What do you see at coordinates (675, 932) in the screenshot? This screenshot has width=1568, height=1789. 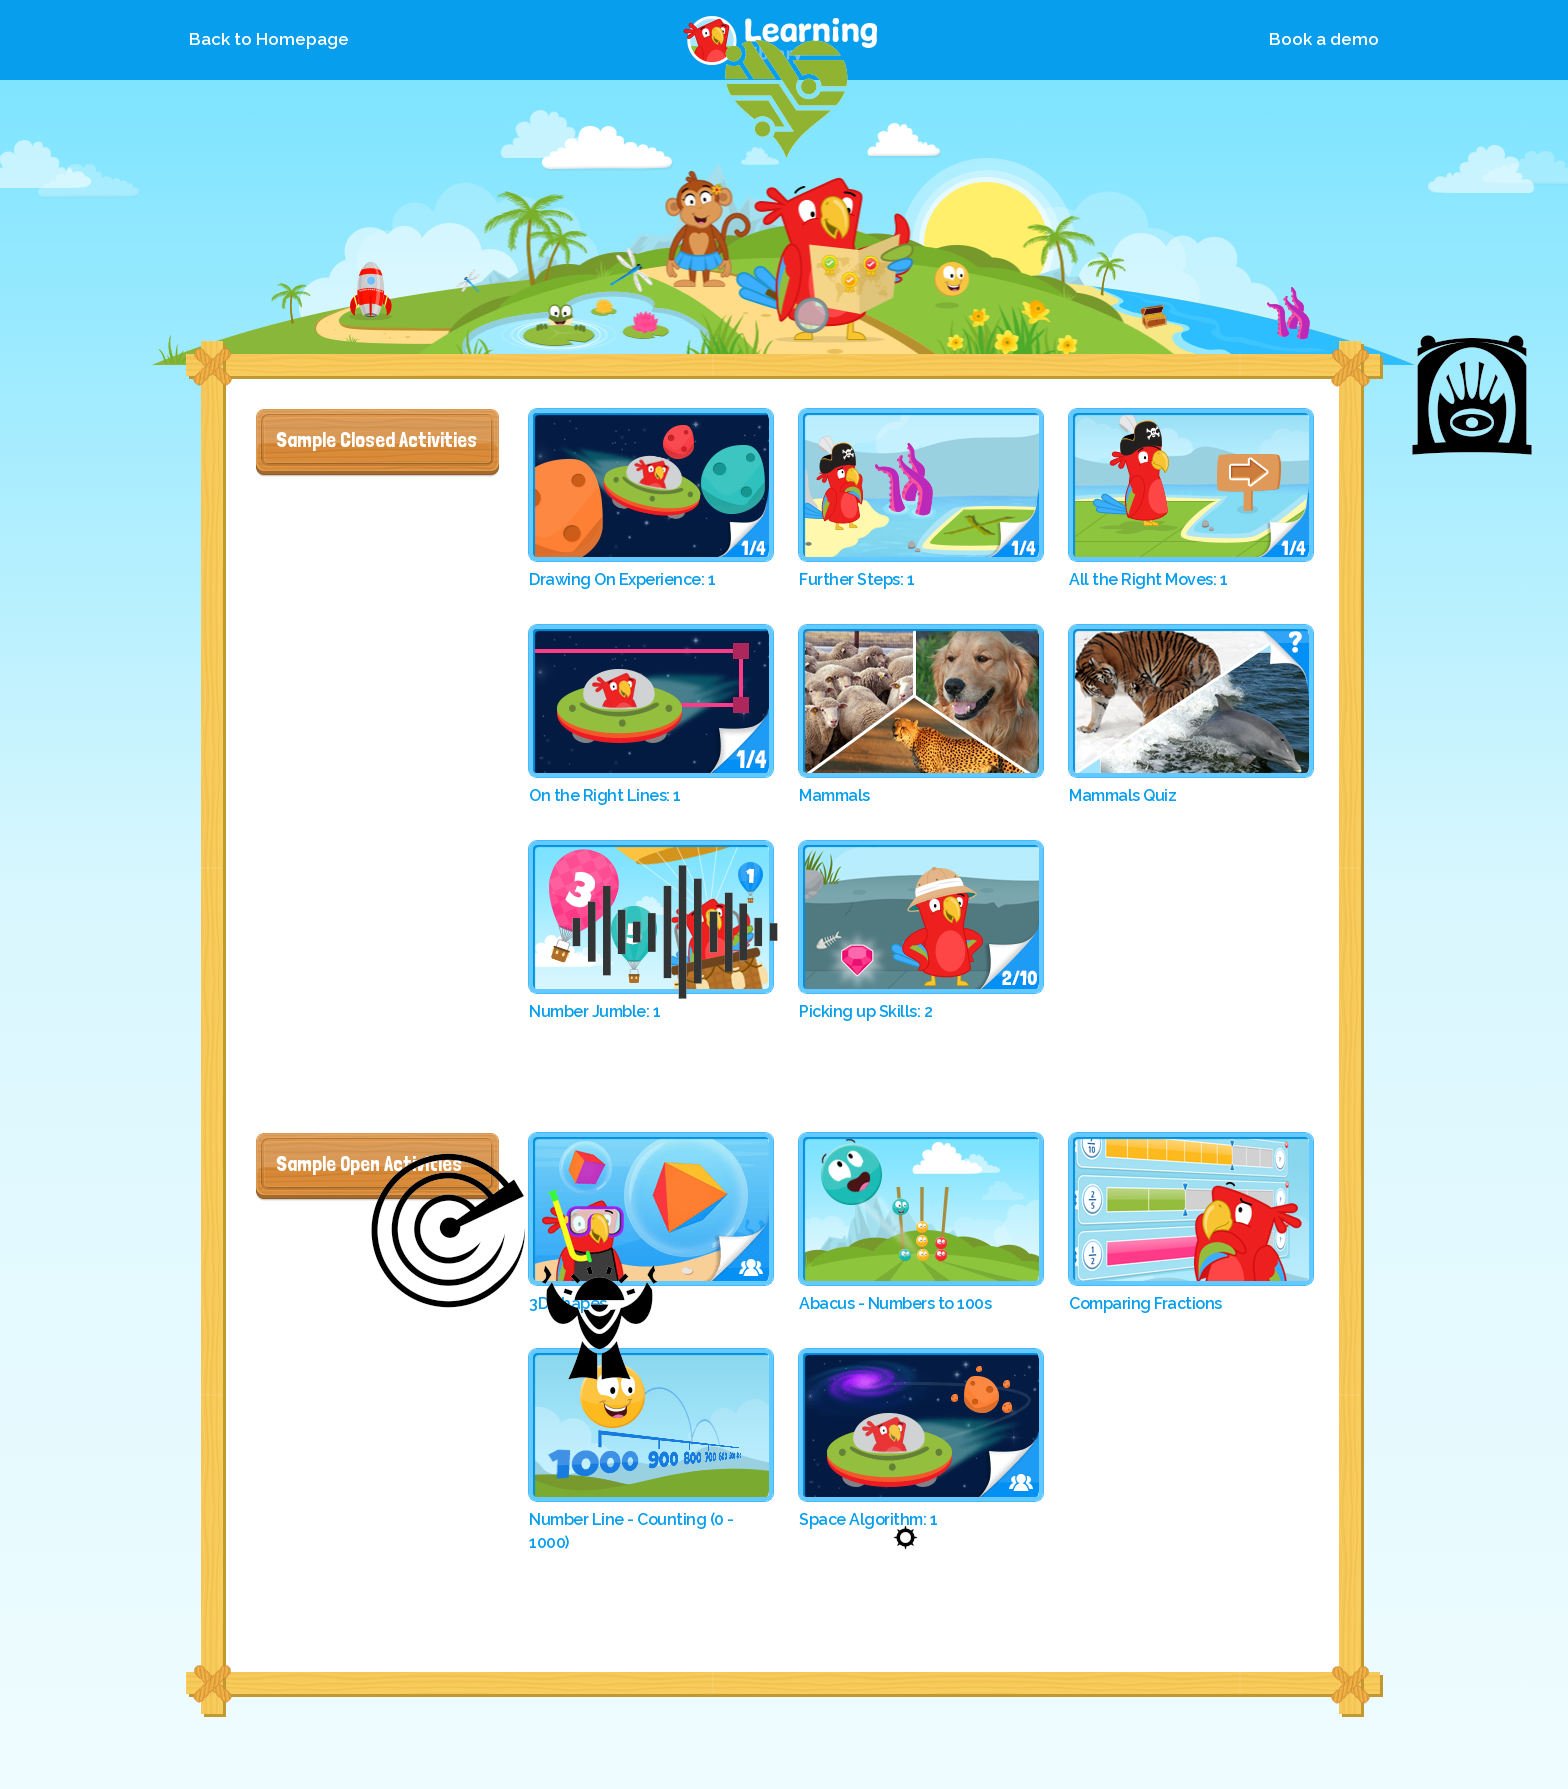 I see `audio or sound is currently playing` at bounding box center [675, 932].